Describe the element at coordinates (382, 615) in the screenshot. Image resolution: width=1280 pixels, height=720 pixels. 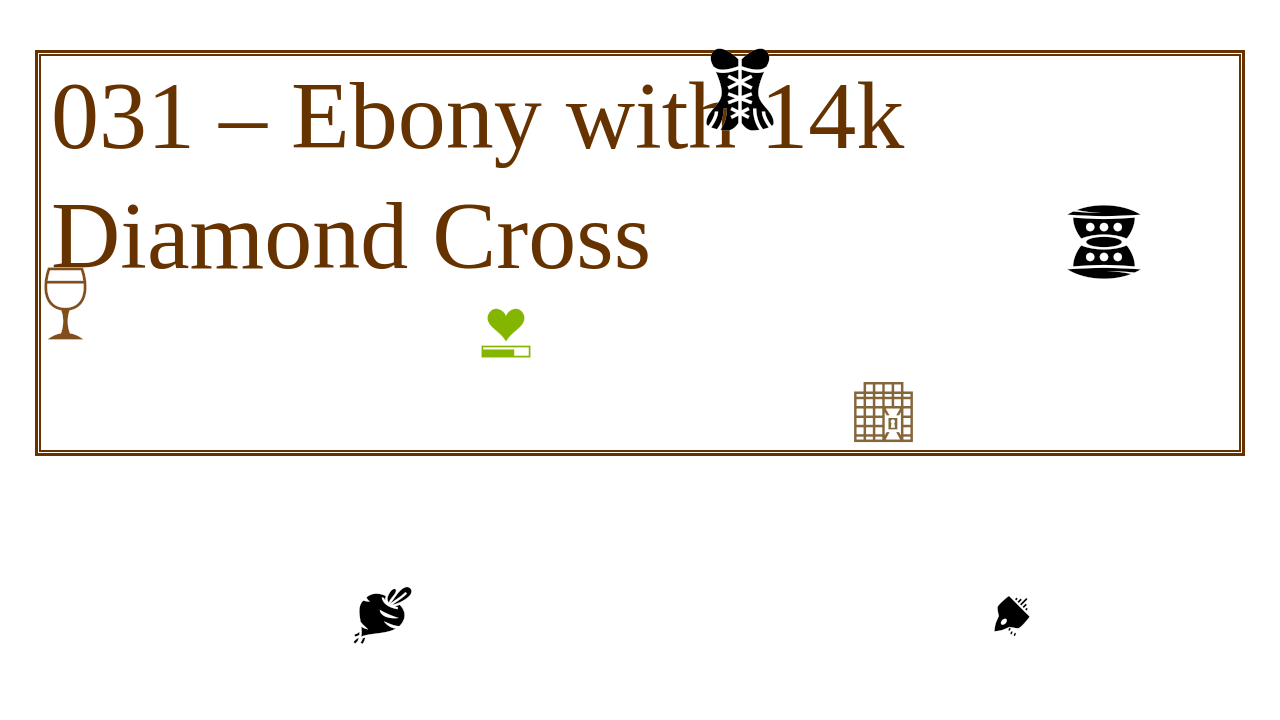
I see `indicates beet or root vegetable ingredient` at that location.